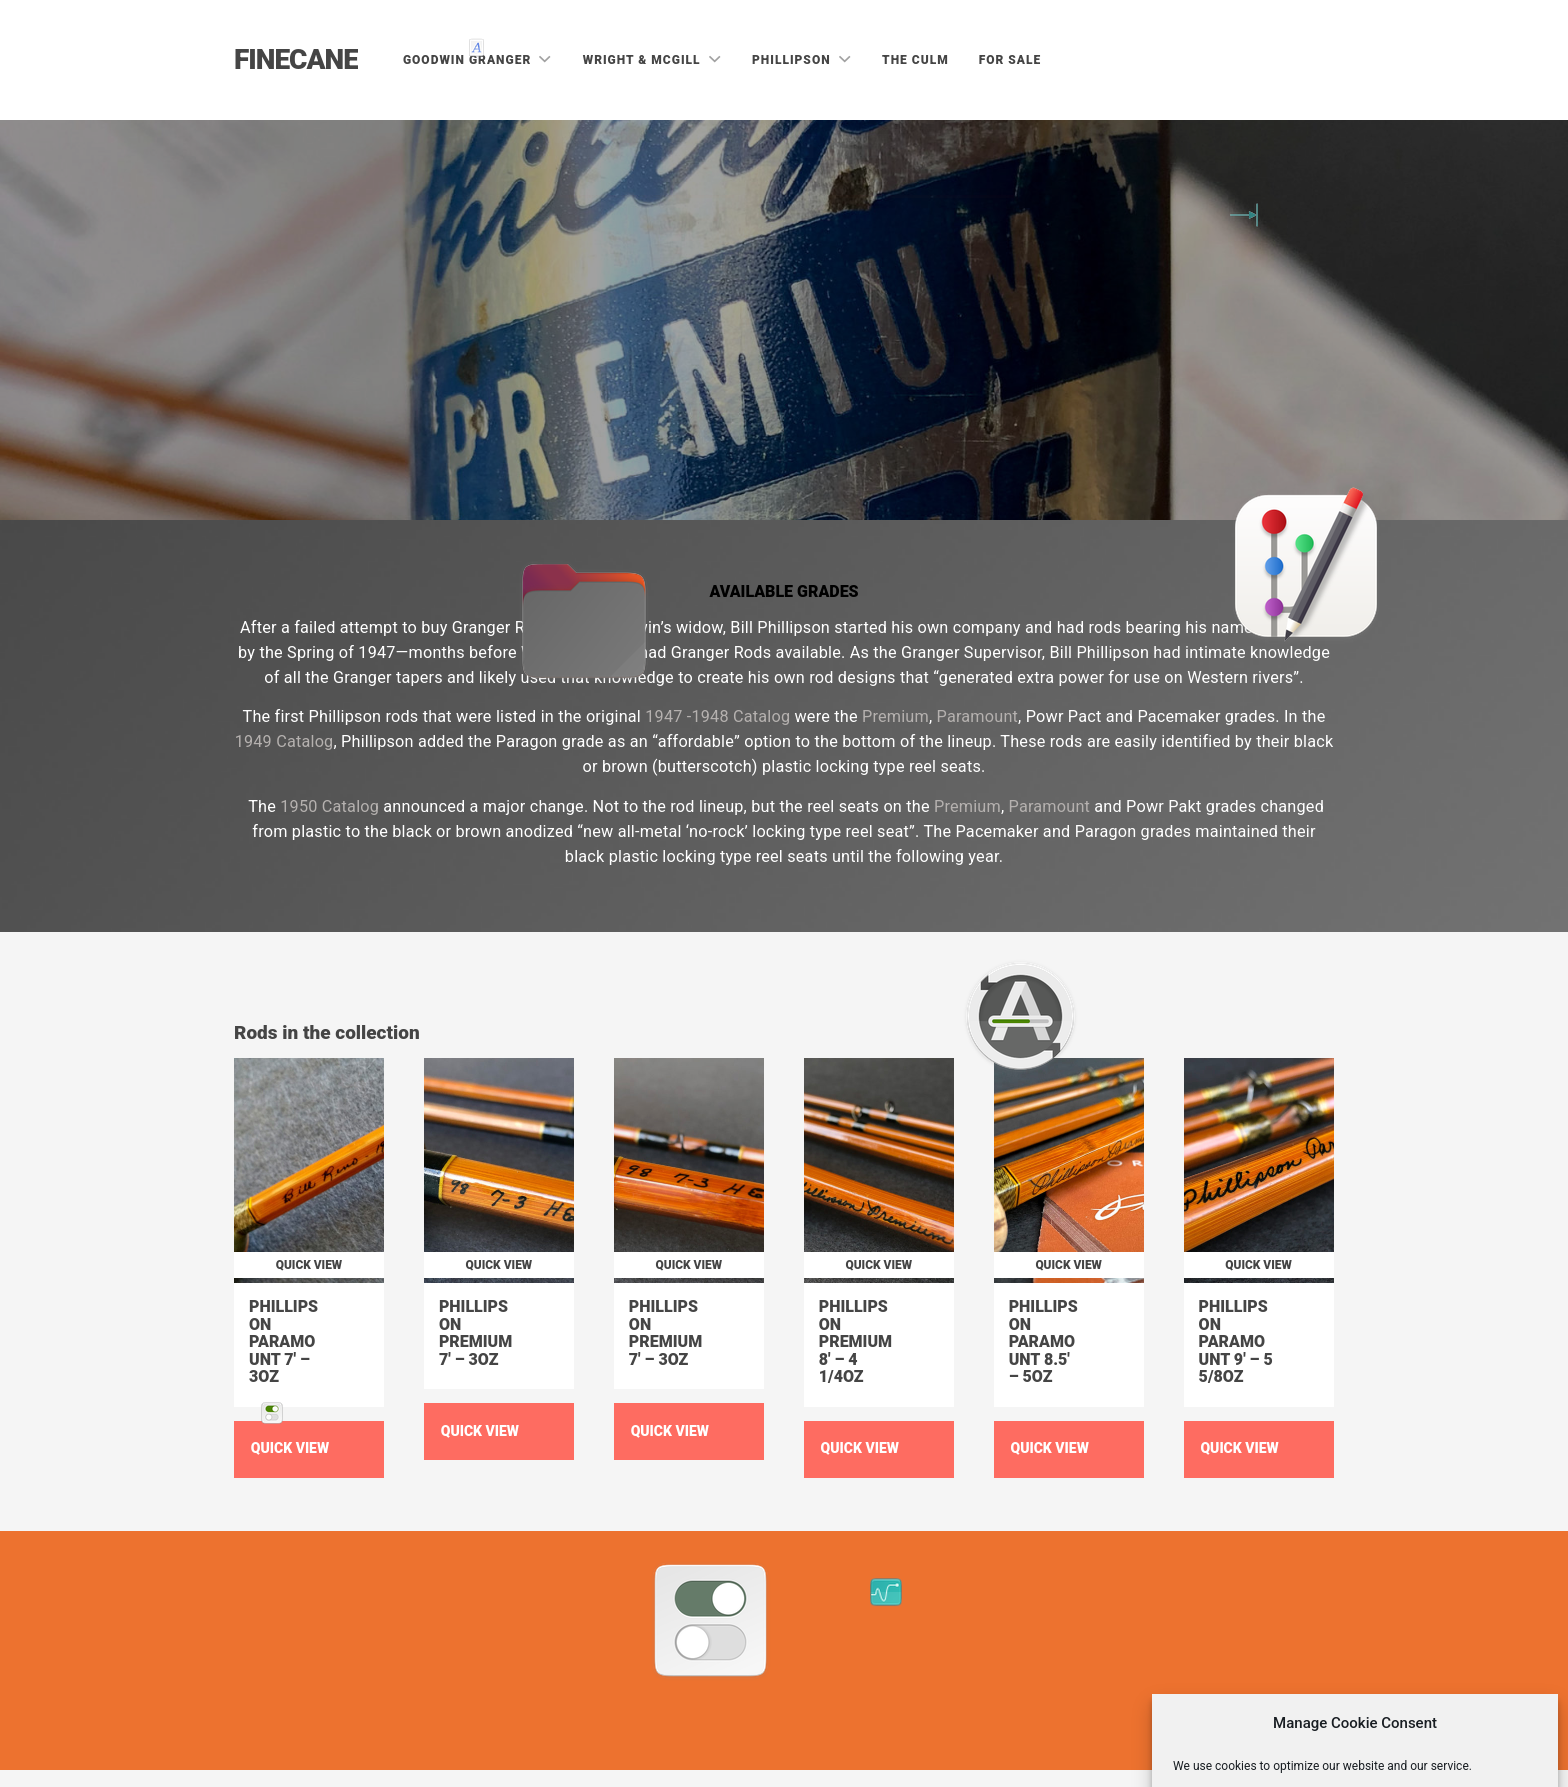 This screenshot has width=1568, height=1787. I want to click on a font file type indicator, so click(476, 47).